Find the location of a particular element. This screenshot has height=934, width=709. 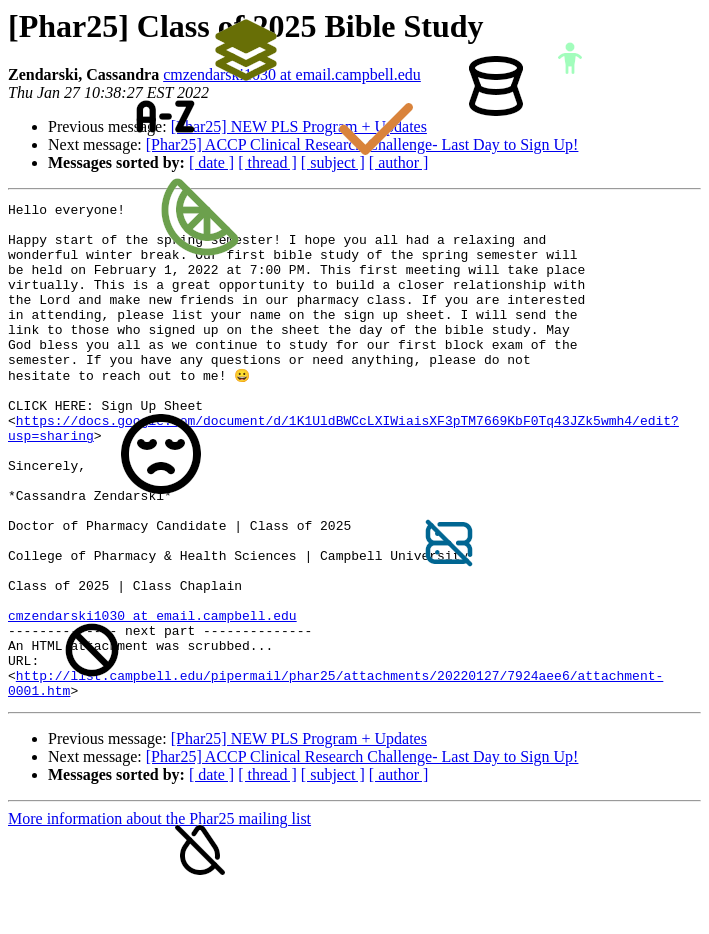

select male gender option is located at coordinates (570, 59).